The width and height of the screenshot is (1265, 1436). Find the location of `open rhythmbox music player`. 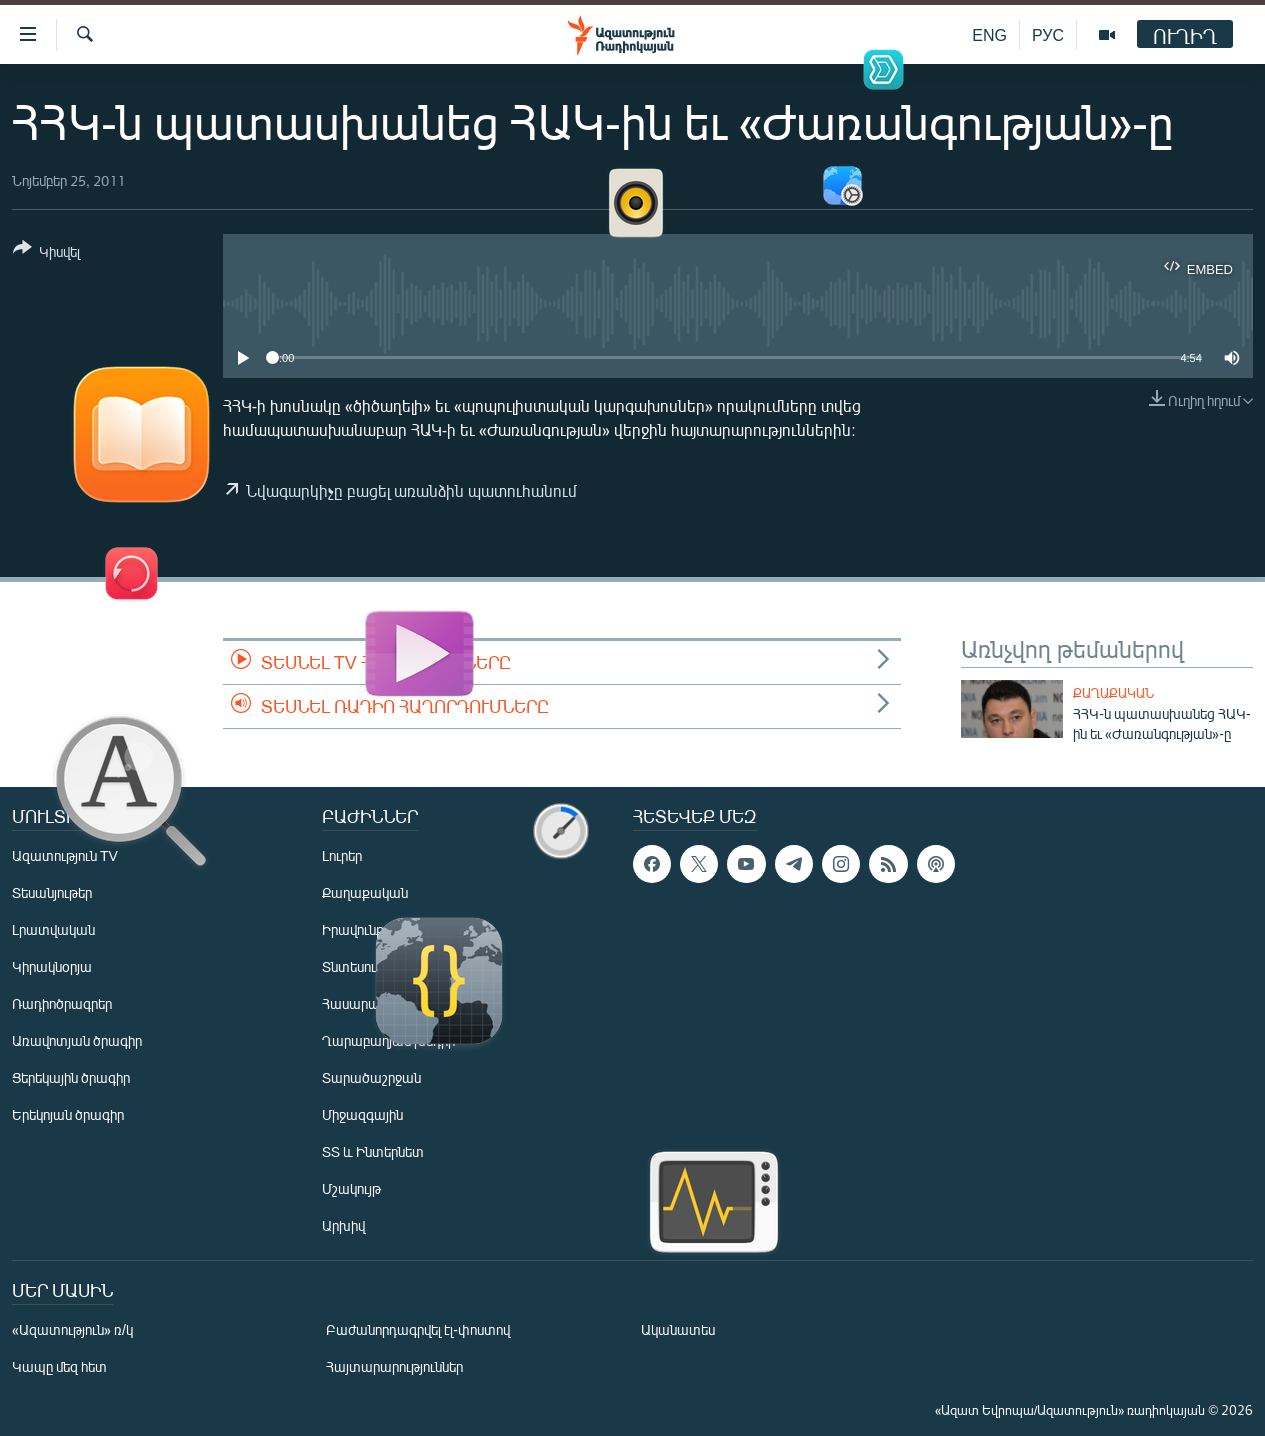

open rhythmbox music player is located at coordinates (636, 203).